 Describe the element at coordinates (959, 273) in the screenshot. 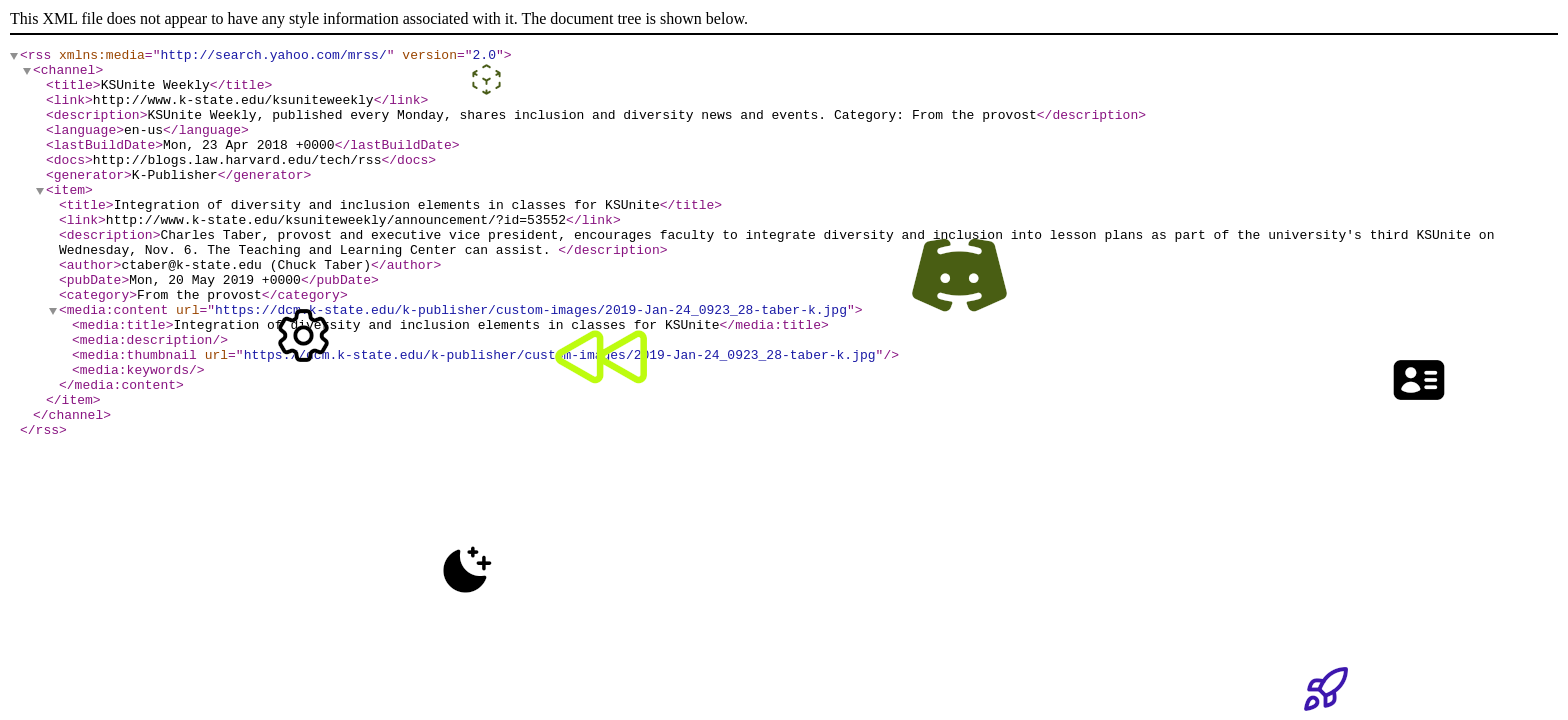

I see `open Discord app` at that location.